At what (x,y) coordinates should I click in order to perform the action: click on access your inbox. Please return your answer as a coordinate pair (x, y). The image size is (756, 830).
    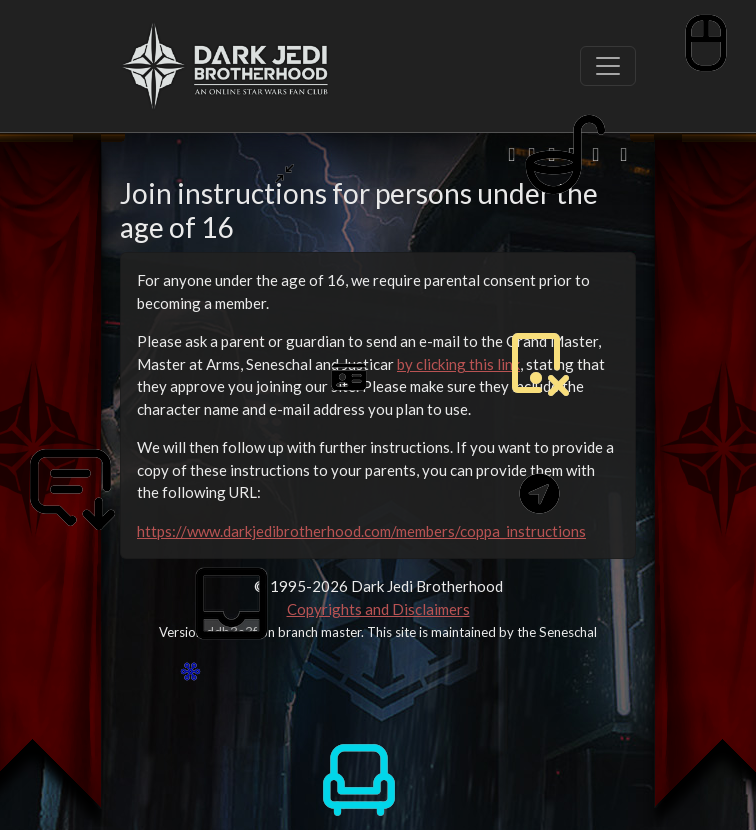
    Looking at the image, I should click on (231, 603).